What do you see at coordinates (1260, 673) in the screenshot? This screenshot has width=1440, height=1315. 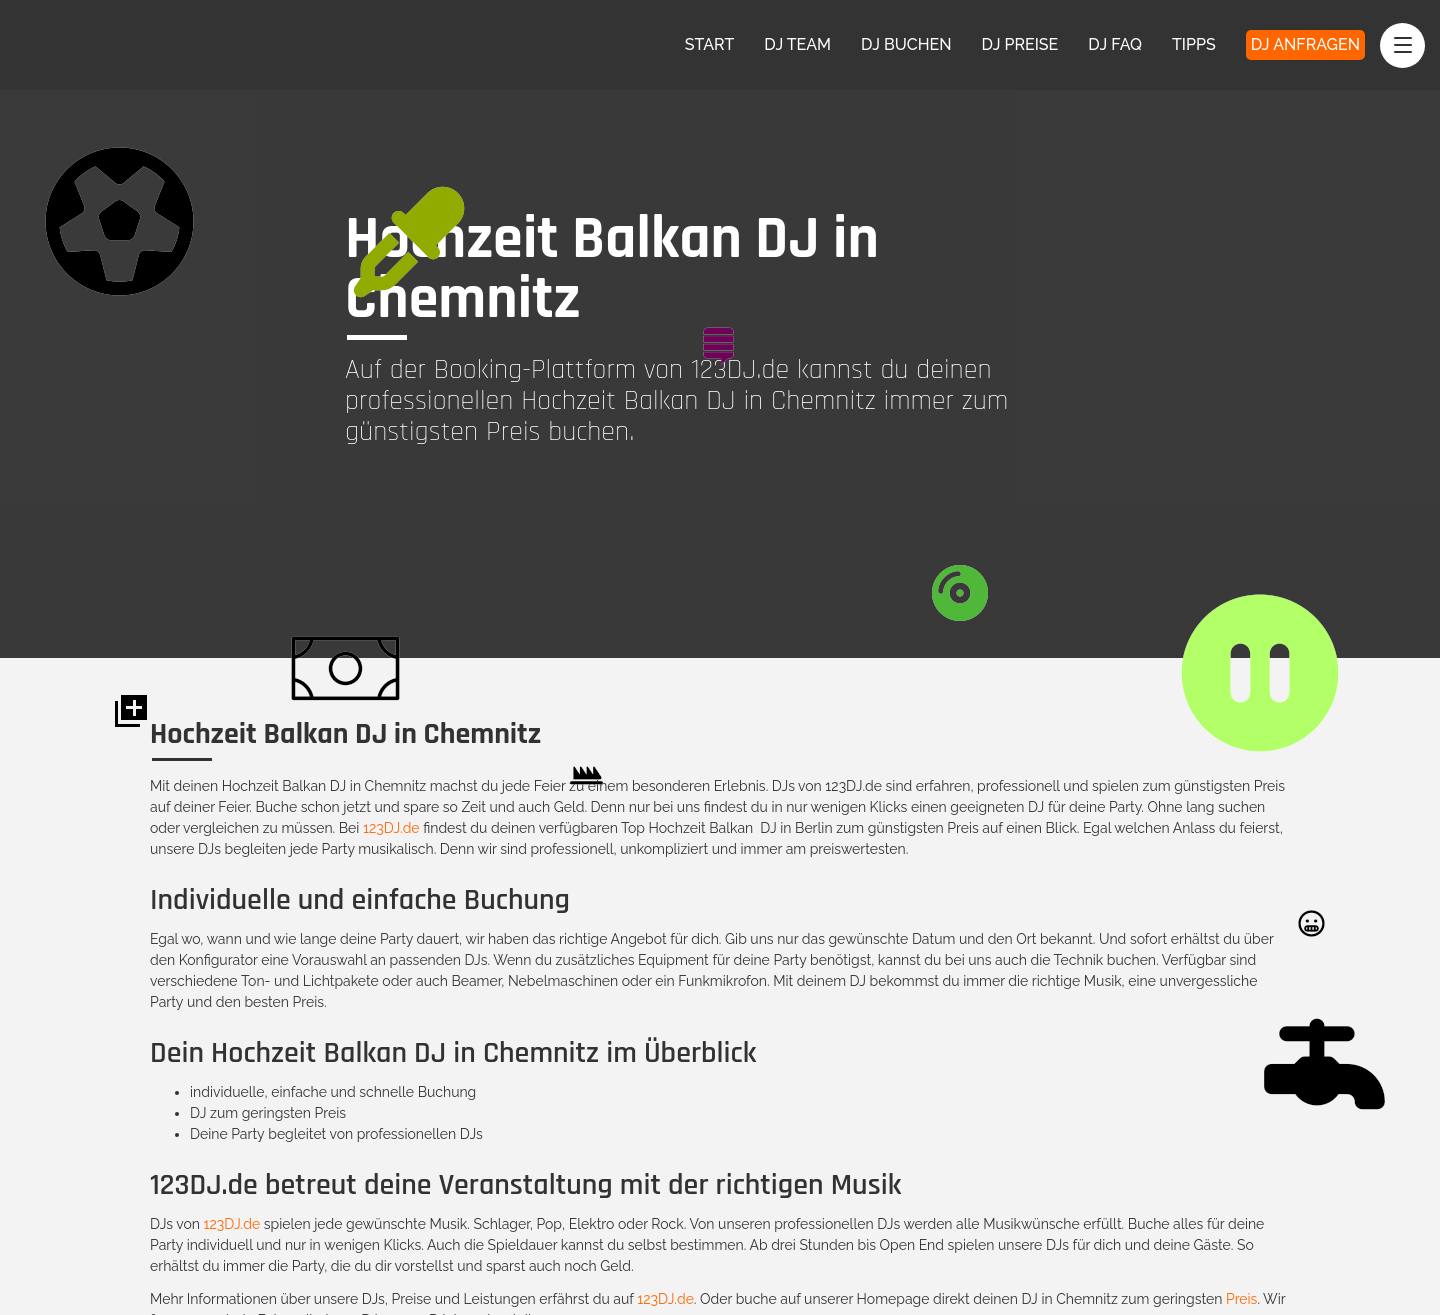 I see `pause media playback` at bounding box center [1260, 673].